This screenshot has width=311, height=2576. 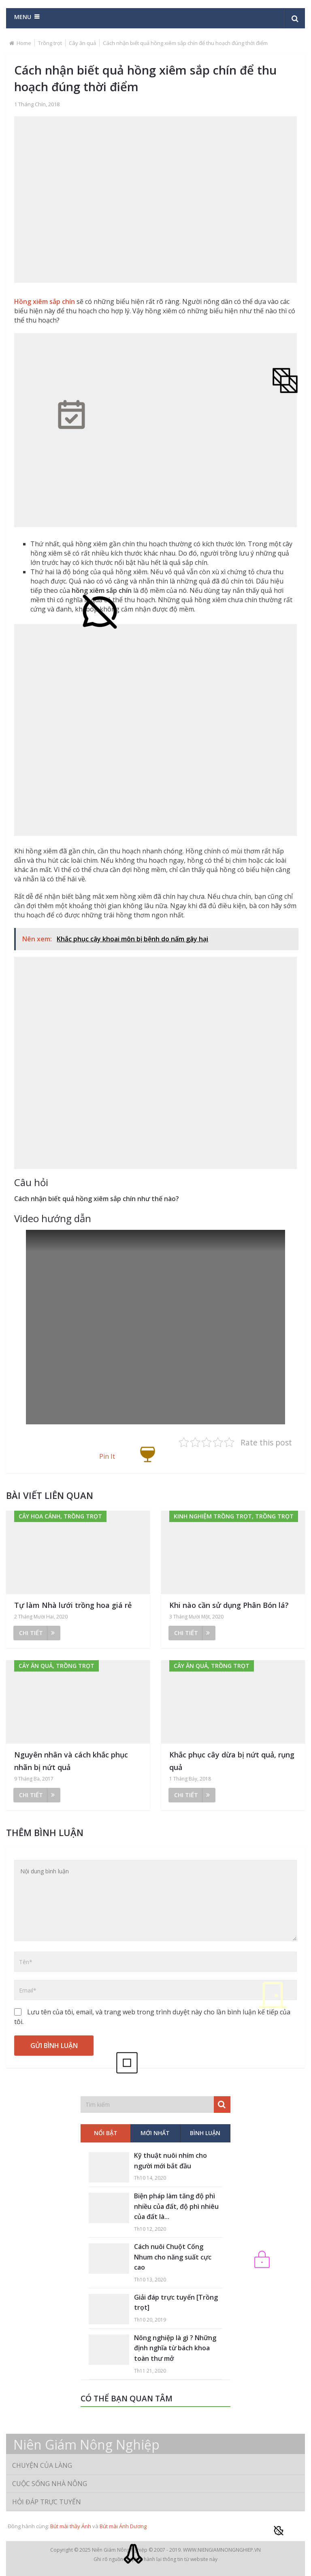 What do you see at coordinates (133, 2554) in the screenshot?
I see `express gratitude or thanks` at bounding box center [133, 2554].